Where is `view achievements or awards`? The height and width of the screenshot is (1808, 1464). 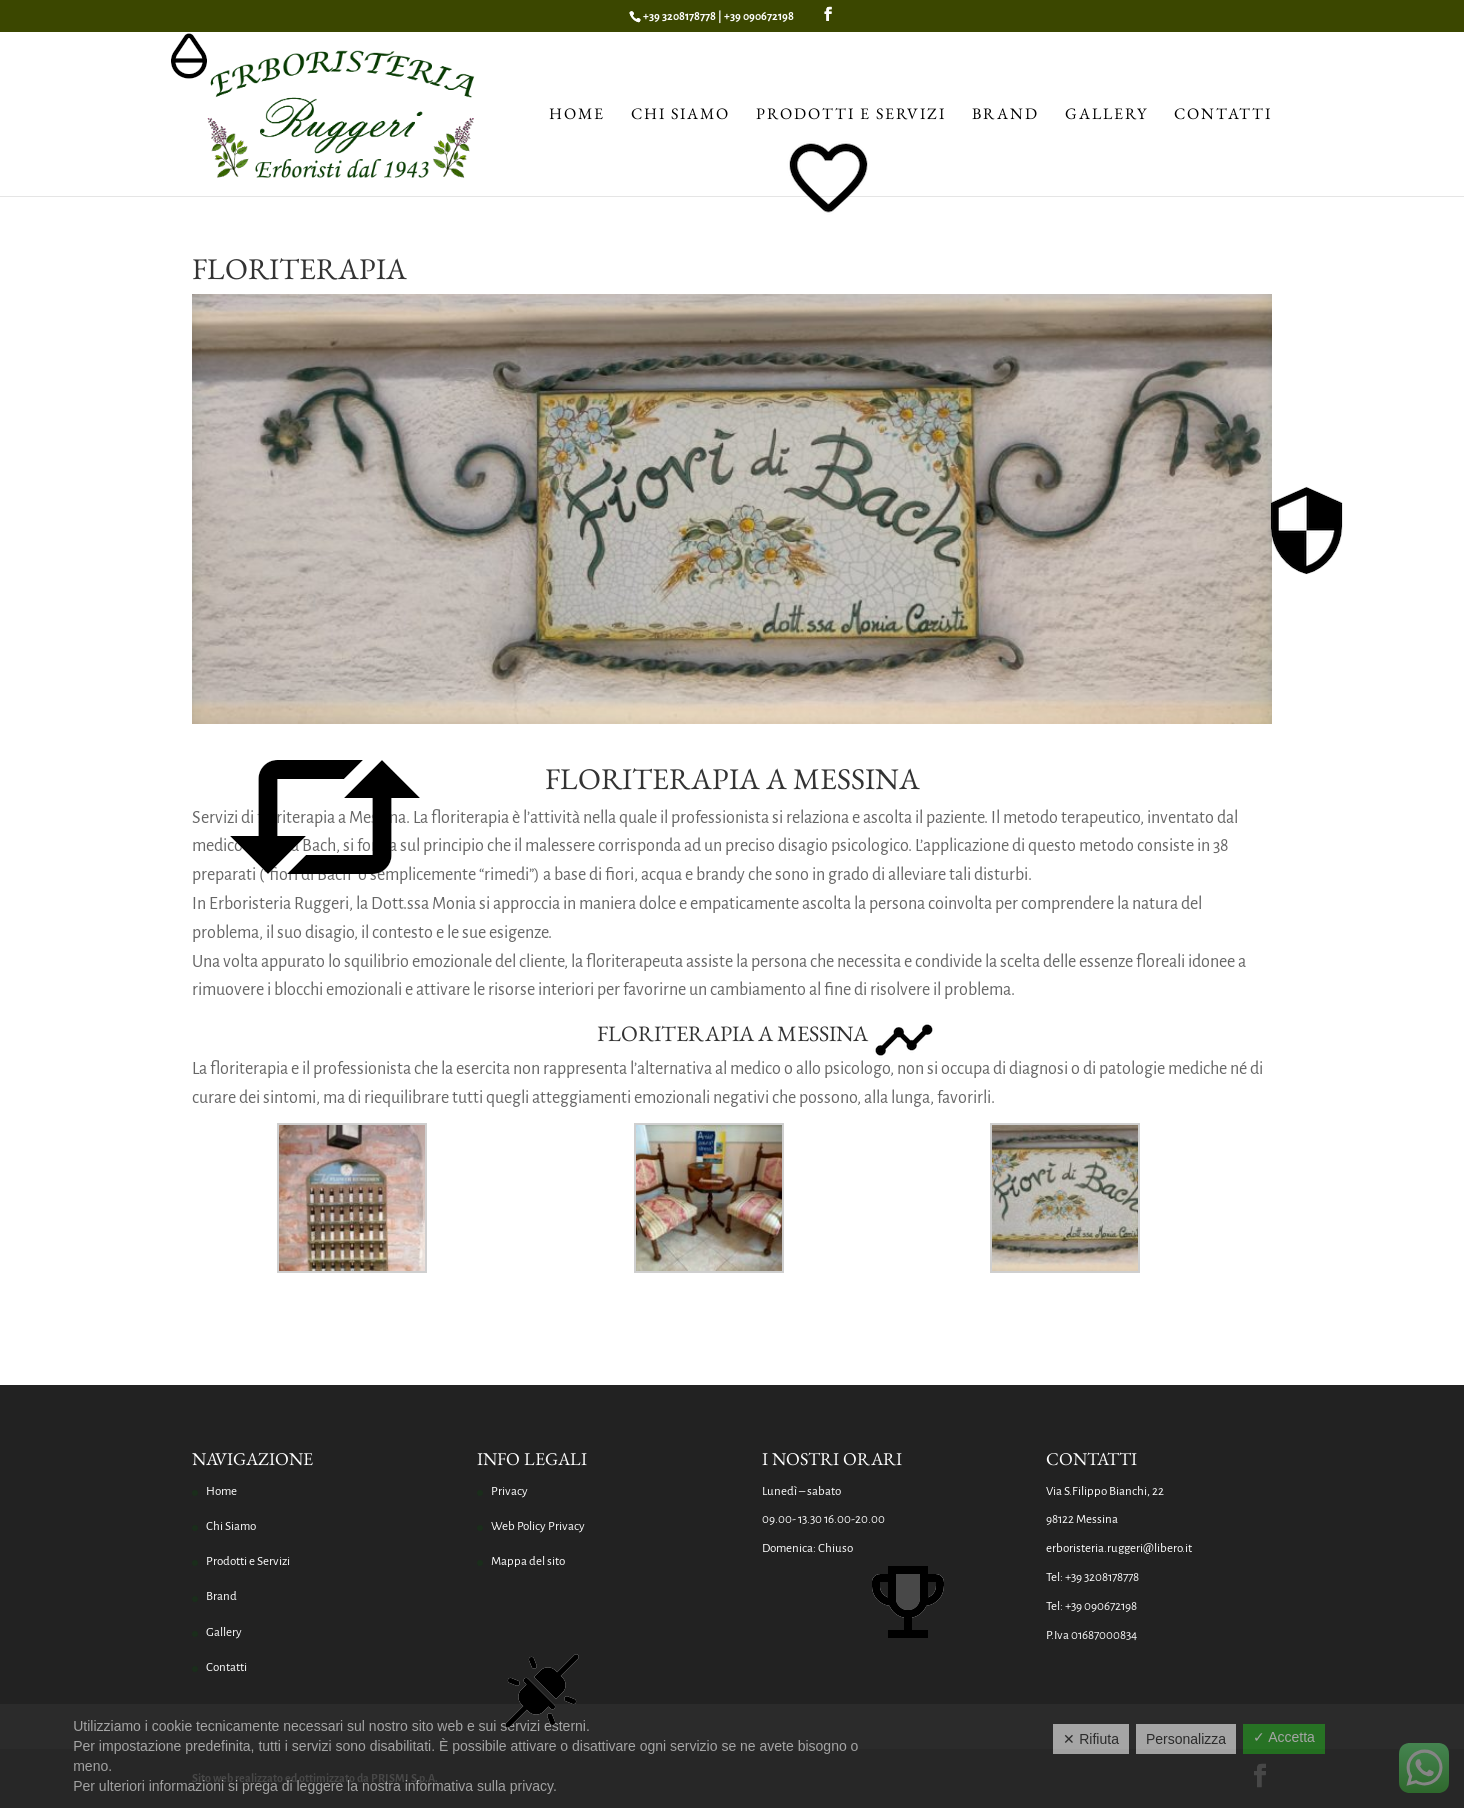 view achievements or awards is located at coordinates (908, 1602).